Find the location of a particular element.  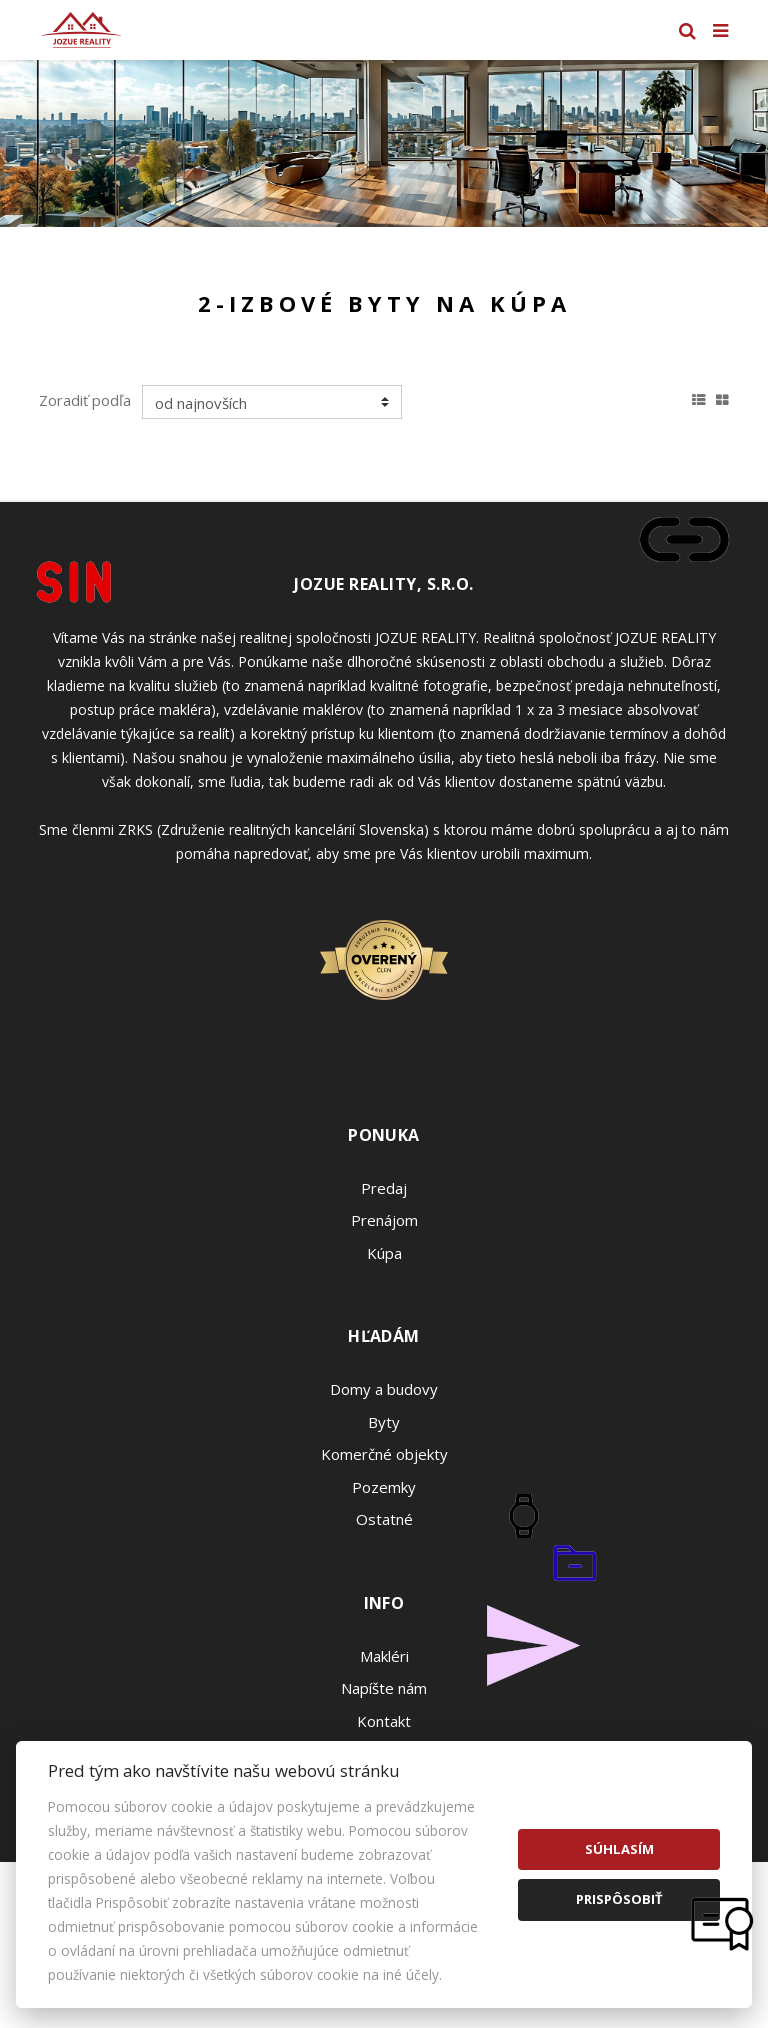

access sine function in calculator is located at coordinates (74, 582).